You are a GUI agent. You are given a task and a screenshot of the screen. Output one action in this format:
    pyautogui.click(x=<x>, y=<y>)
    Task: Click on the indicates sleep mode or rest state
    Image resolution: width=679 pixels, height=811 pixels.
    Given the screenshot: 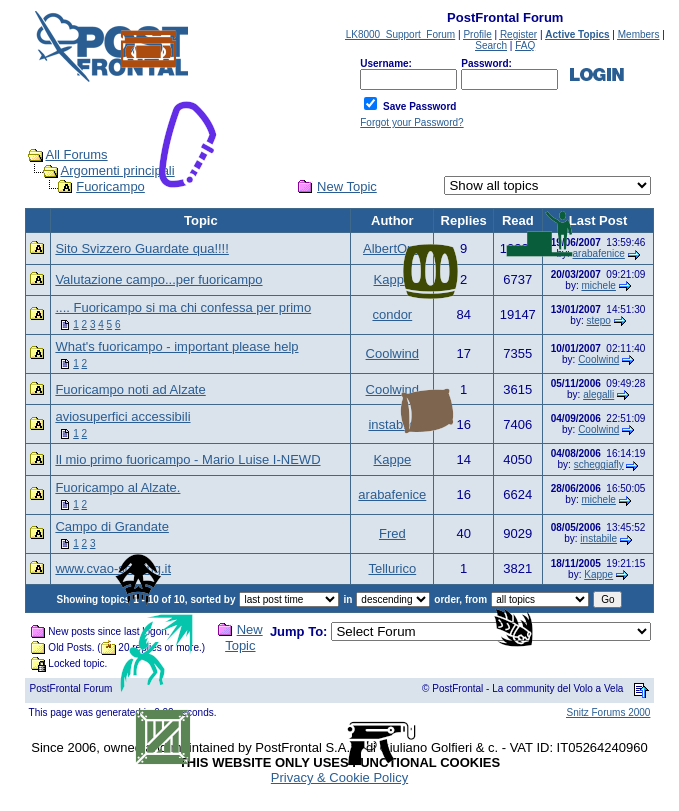 What is the action you would take?
    pyautogui.click(x=427, y=411)
    